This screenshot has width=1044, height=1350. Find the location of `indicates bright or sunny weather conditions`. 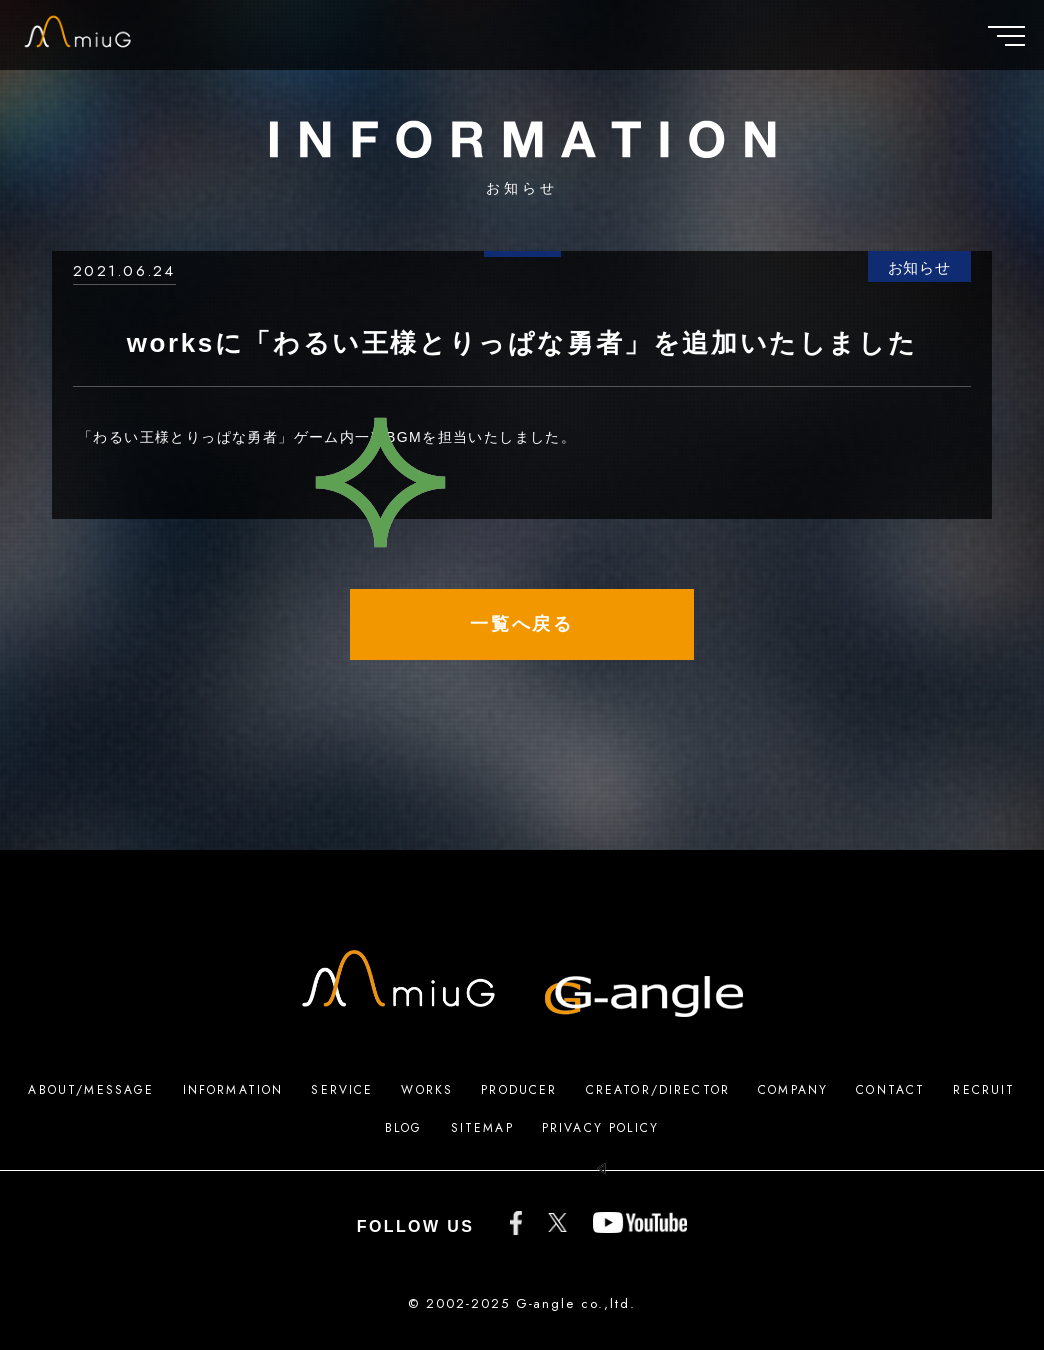

indicates bright or sunny weather conditions is located at coordinates (380, 482).